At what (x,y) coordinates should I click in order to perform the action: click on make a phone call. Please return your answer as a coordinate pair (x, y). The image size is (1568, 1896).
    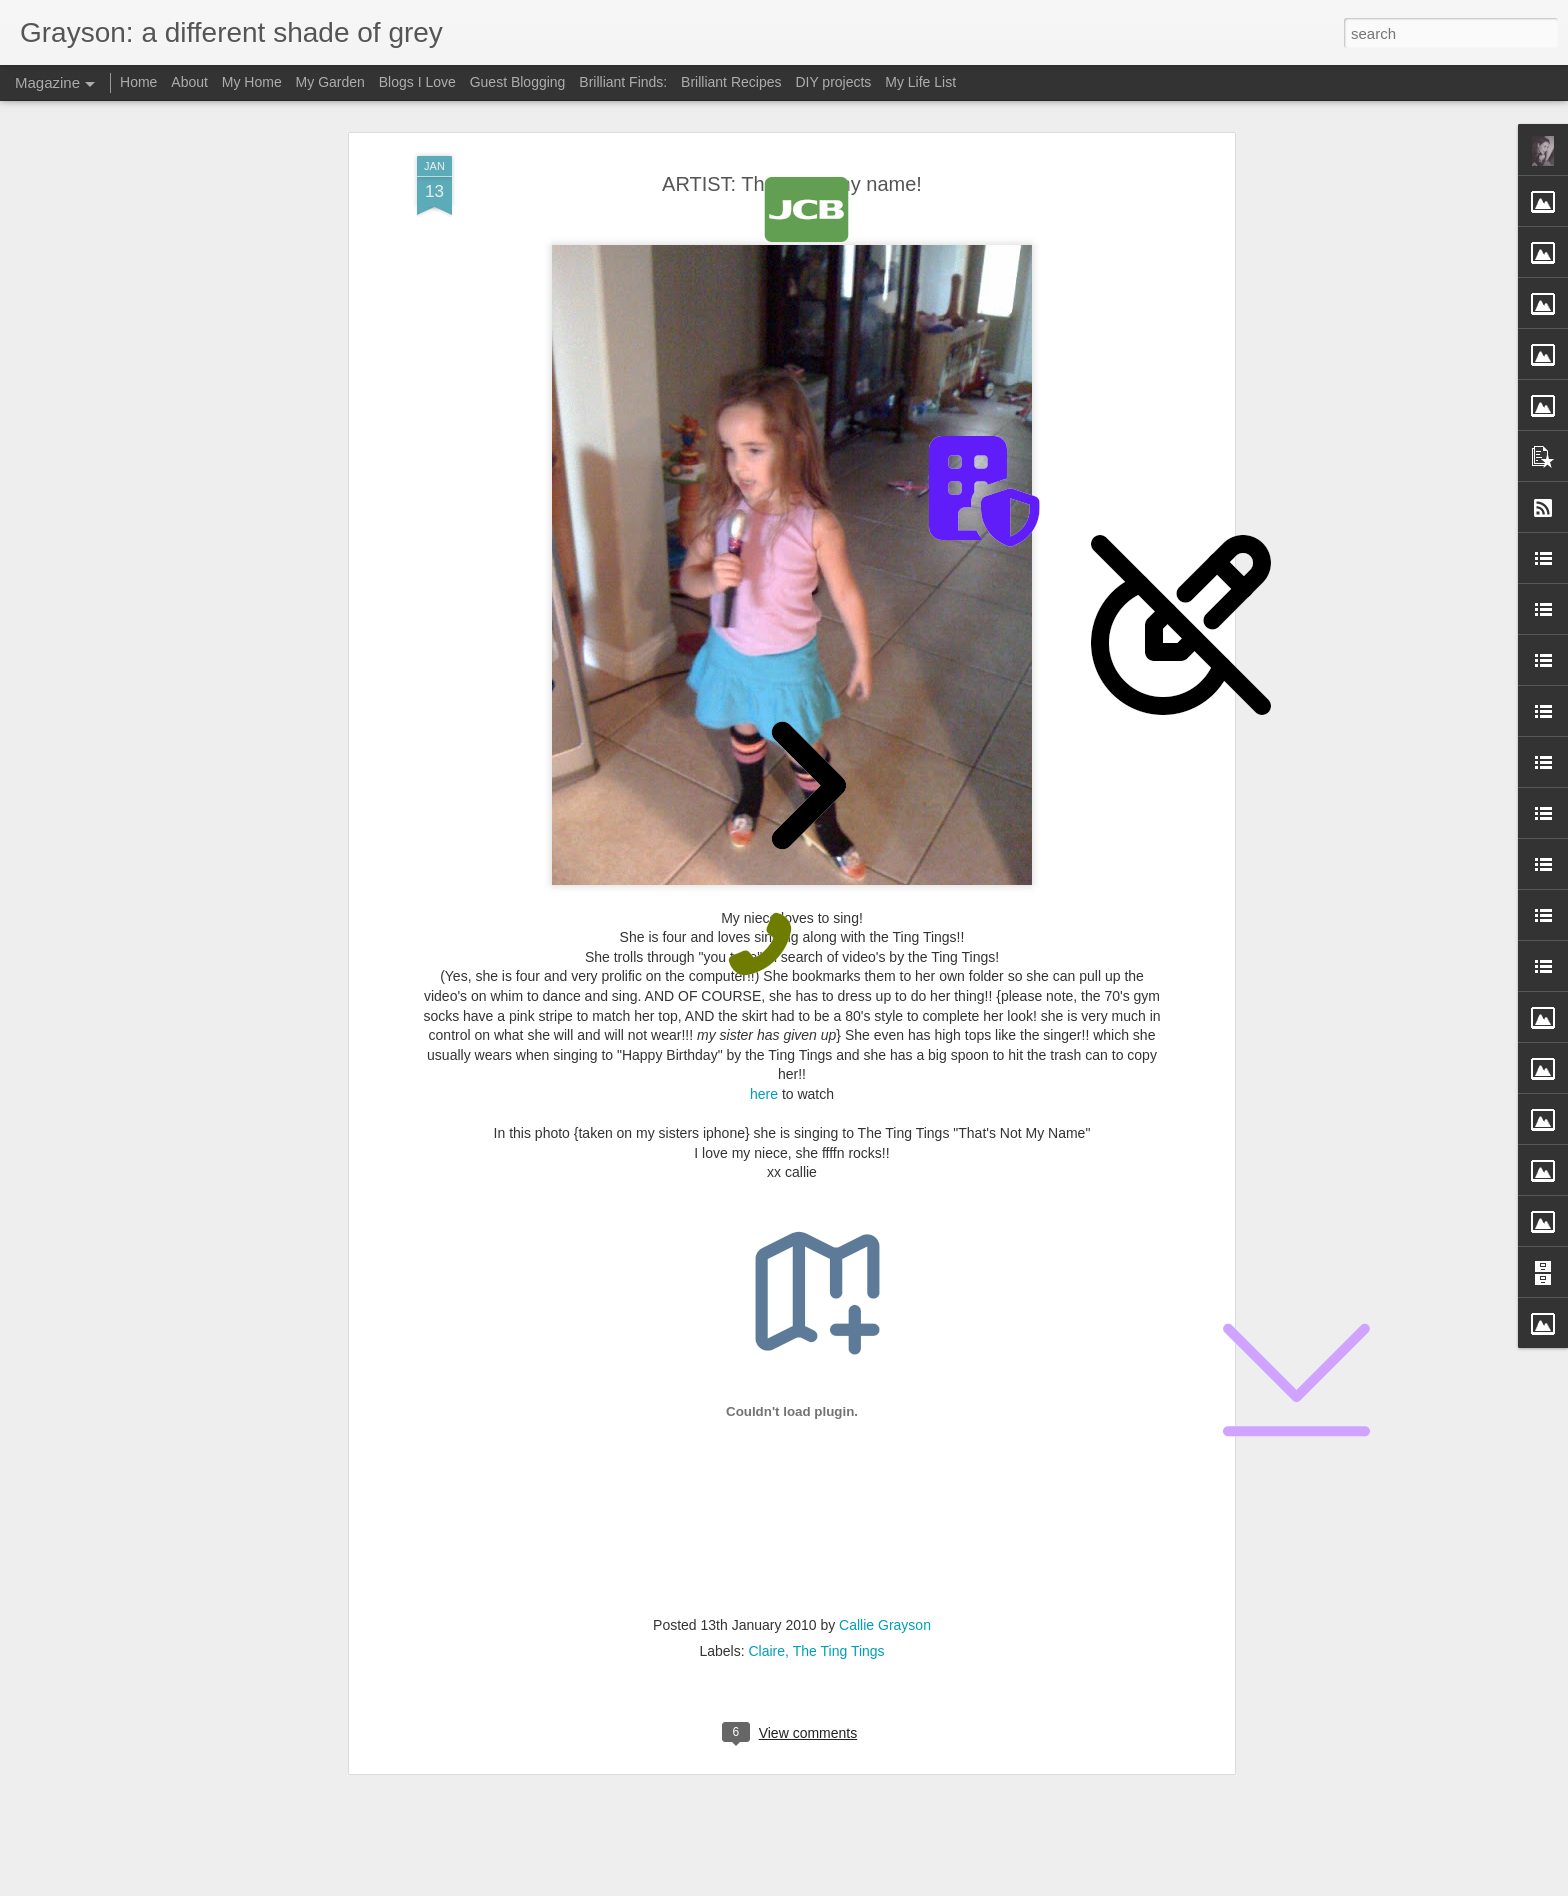
    Looking at the image, I should click on (760, 944).